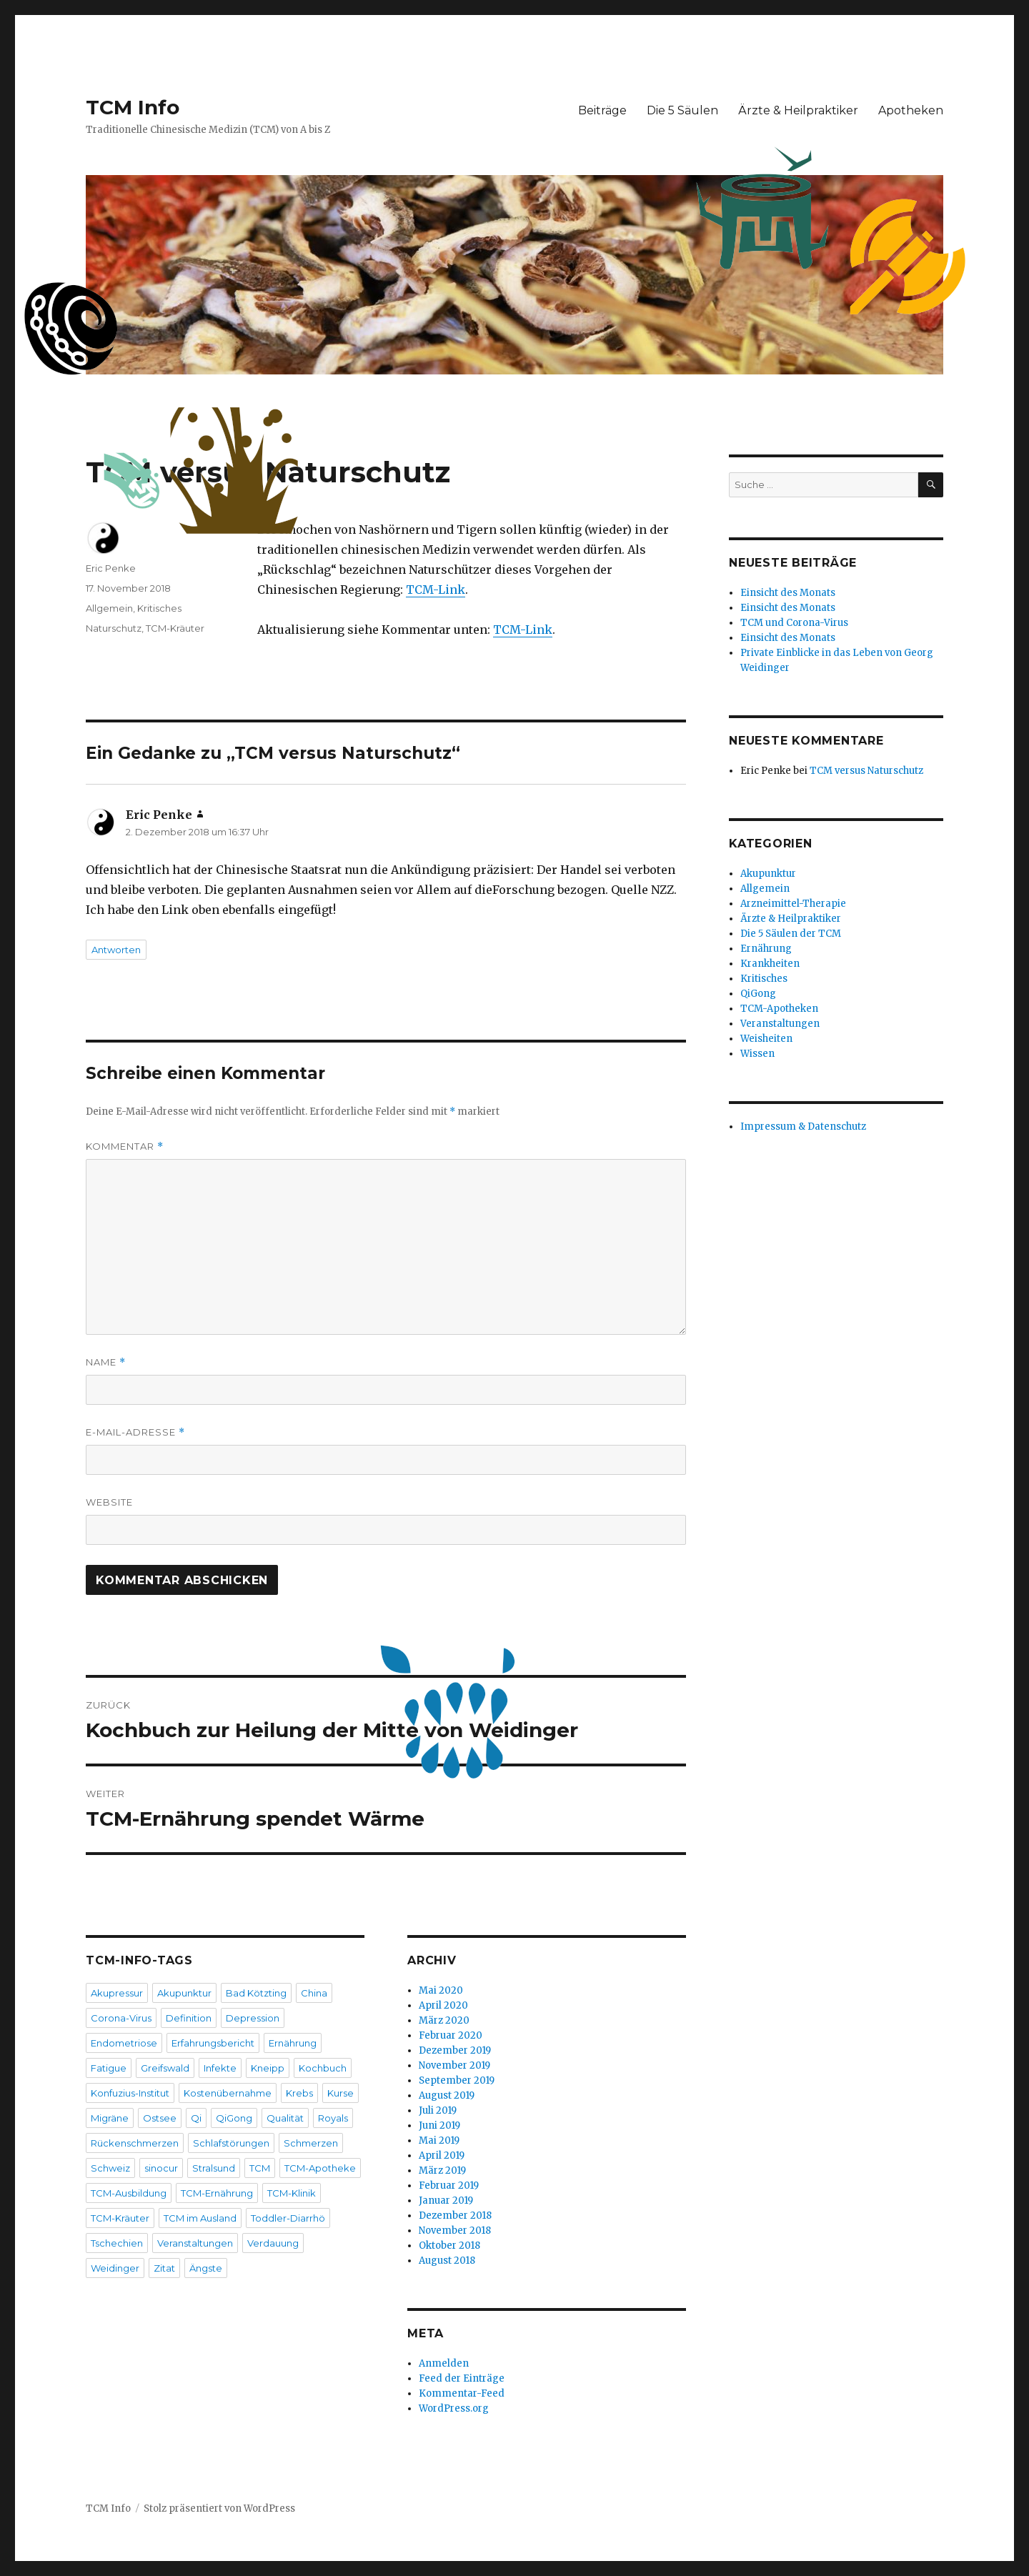 This screenshot has width=1029, height=2576. What do you see at coordinates (908, 257) in the screenshot?
I see `equip or select a battle axe weapon` at bounding box center [908, 257].